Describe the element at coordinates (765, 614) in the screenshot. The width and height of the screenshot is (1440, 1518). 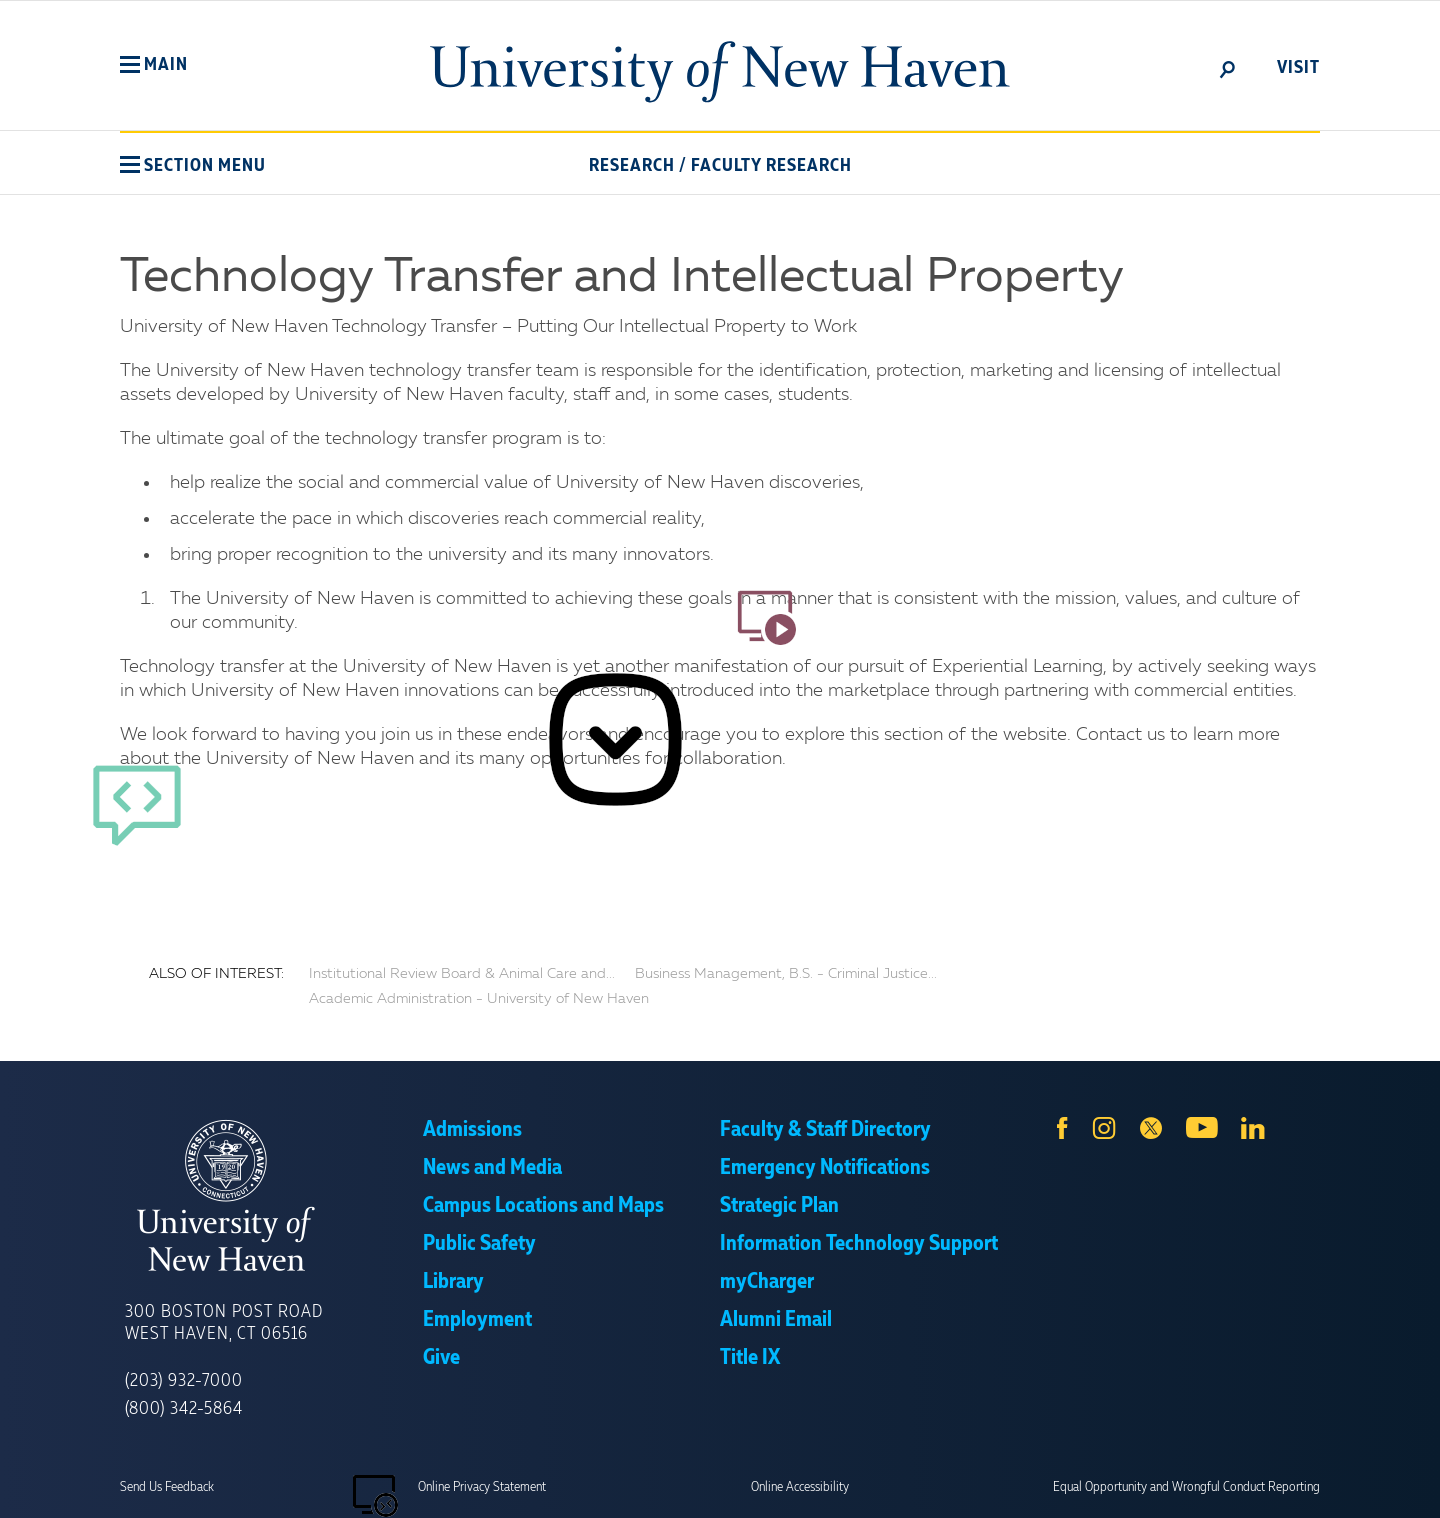
I see `indicates a virtual machine is currently running` at that location.